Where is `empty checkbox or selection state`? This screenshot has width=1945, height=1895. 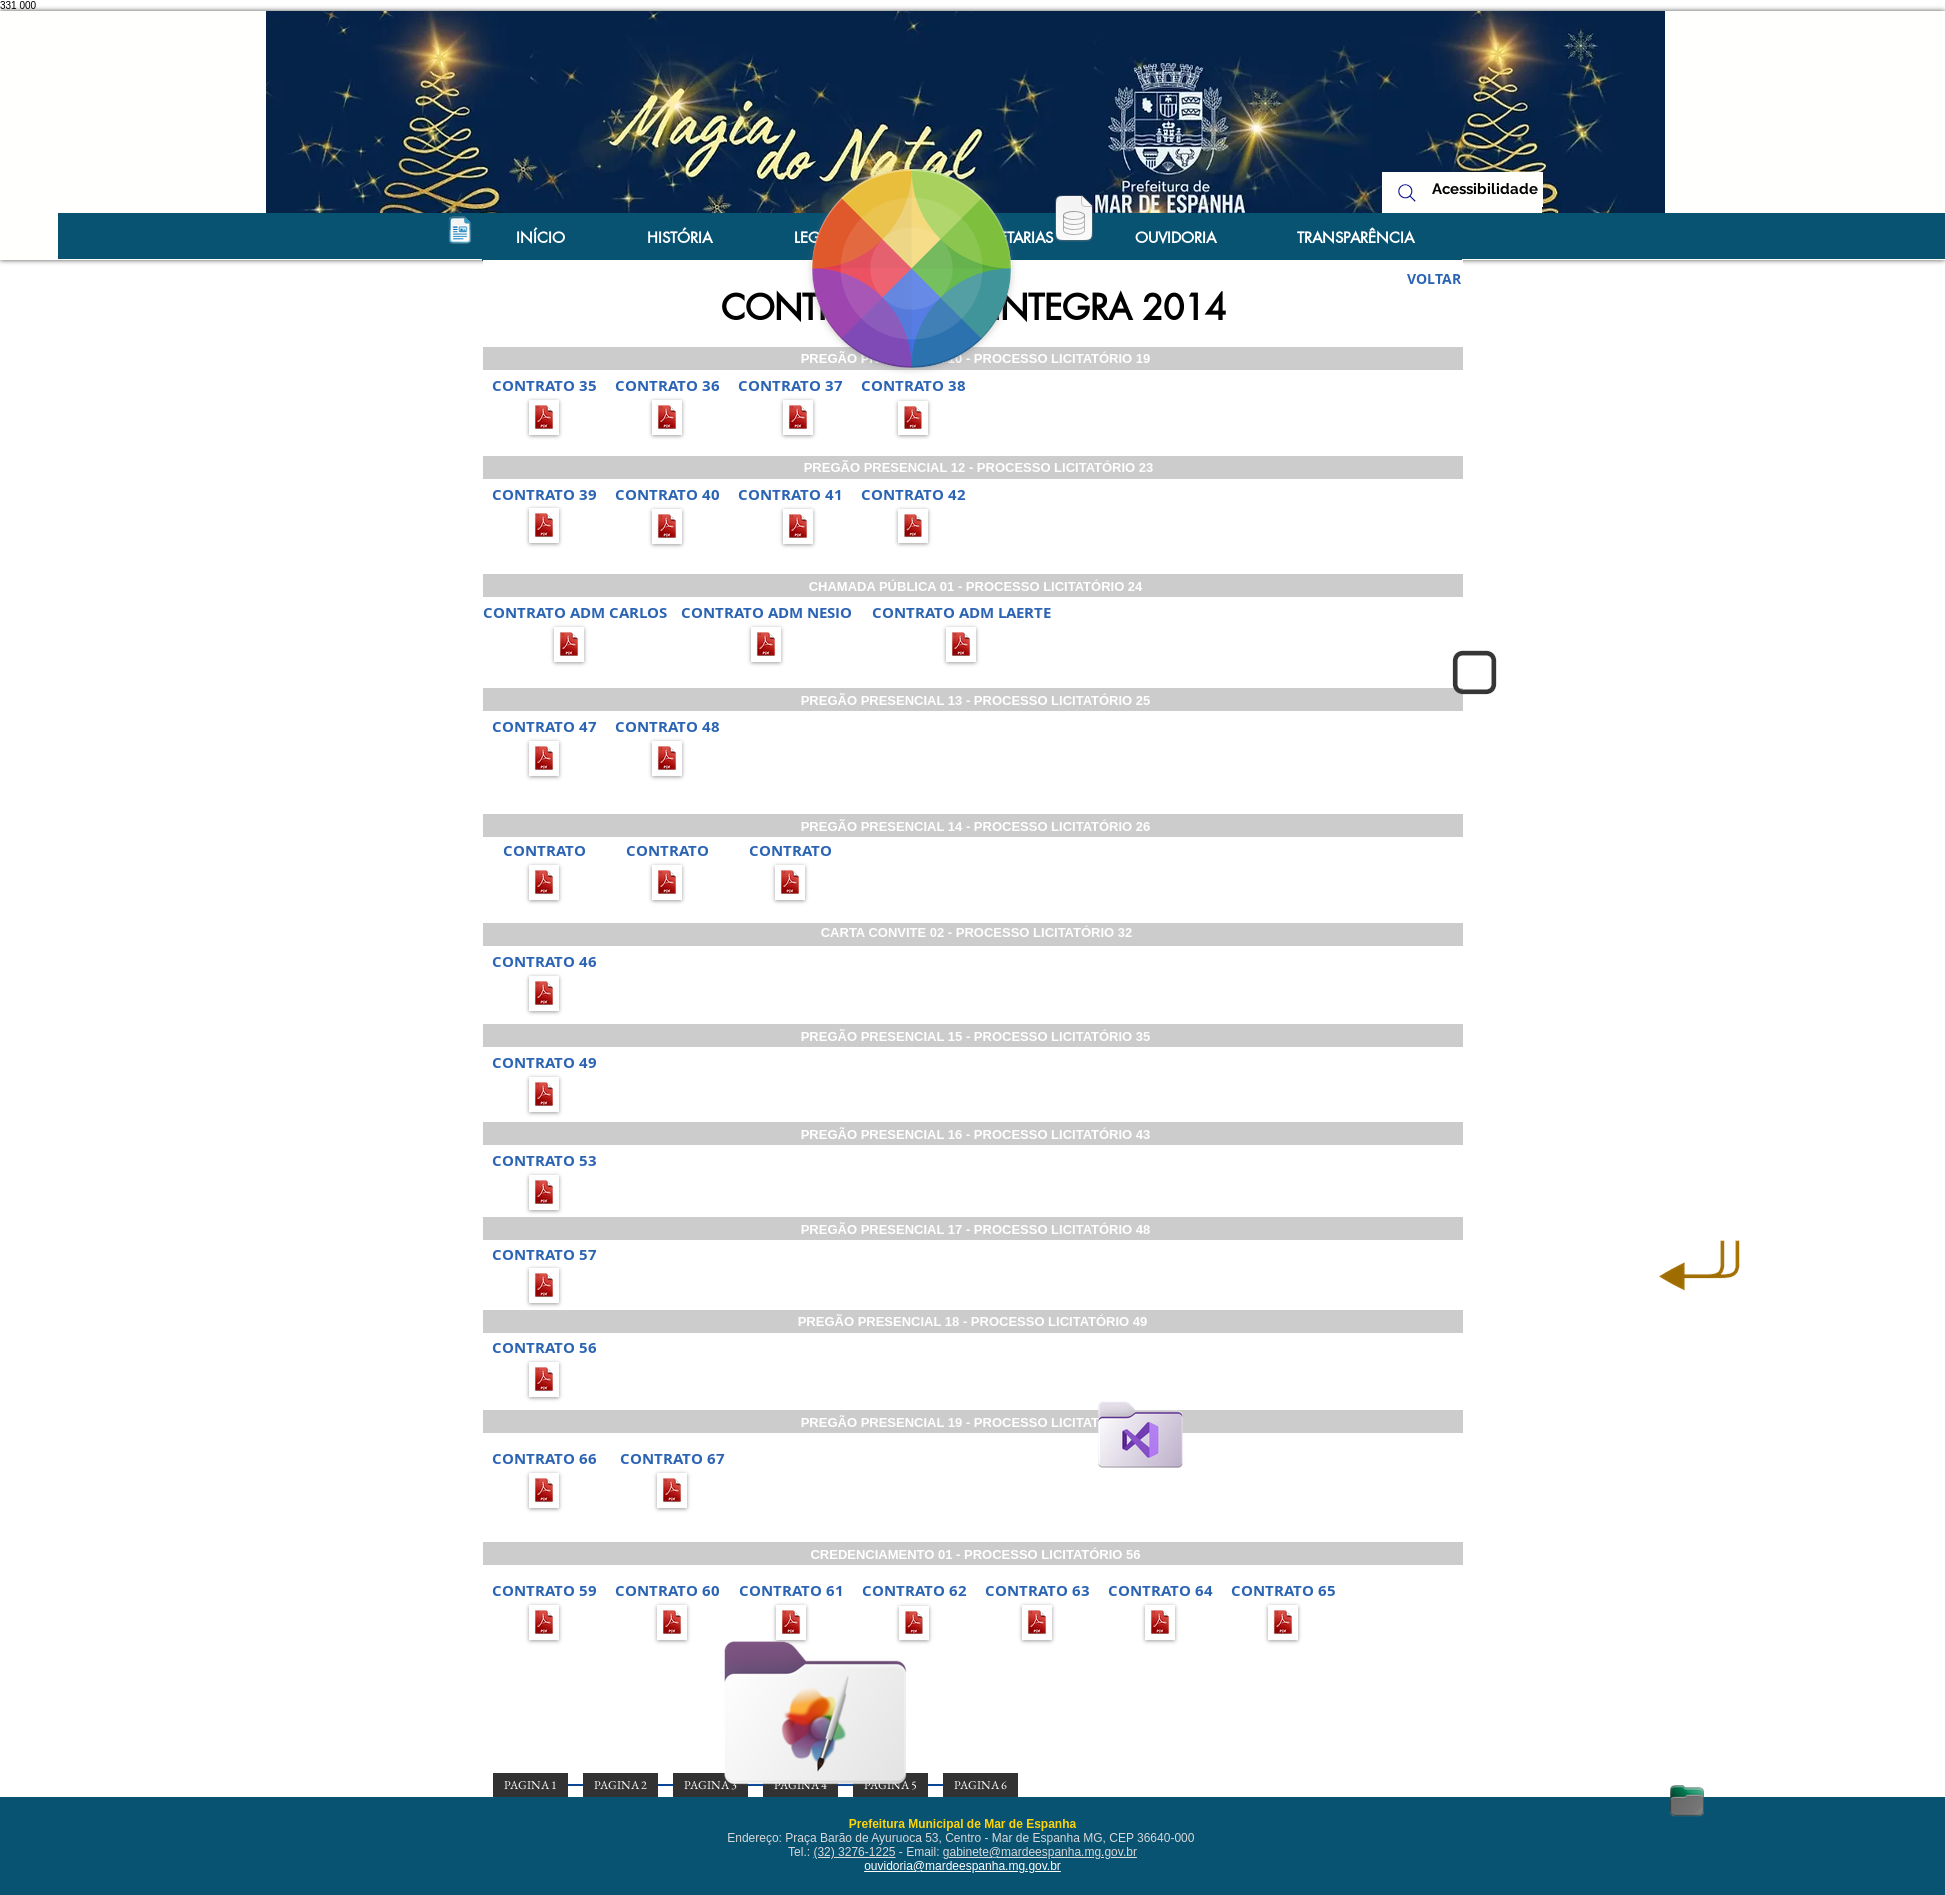 empty checkbox or selection state is located at coordinates (1462, 684).